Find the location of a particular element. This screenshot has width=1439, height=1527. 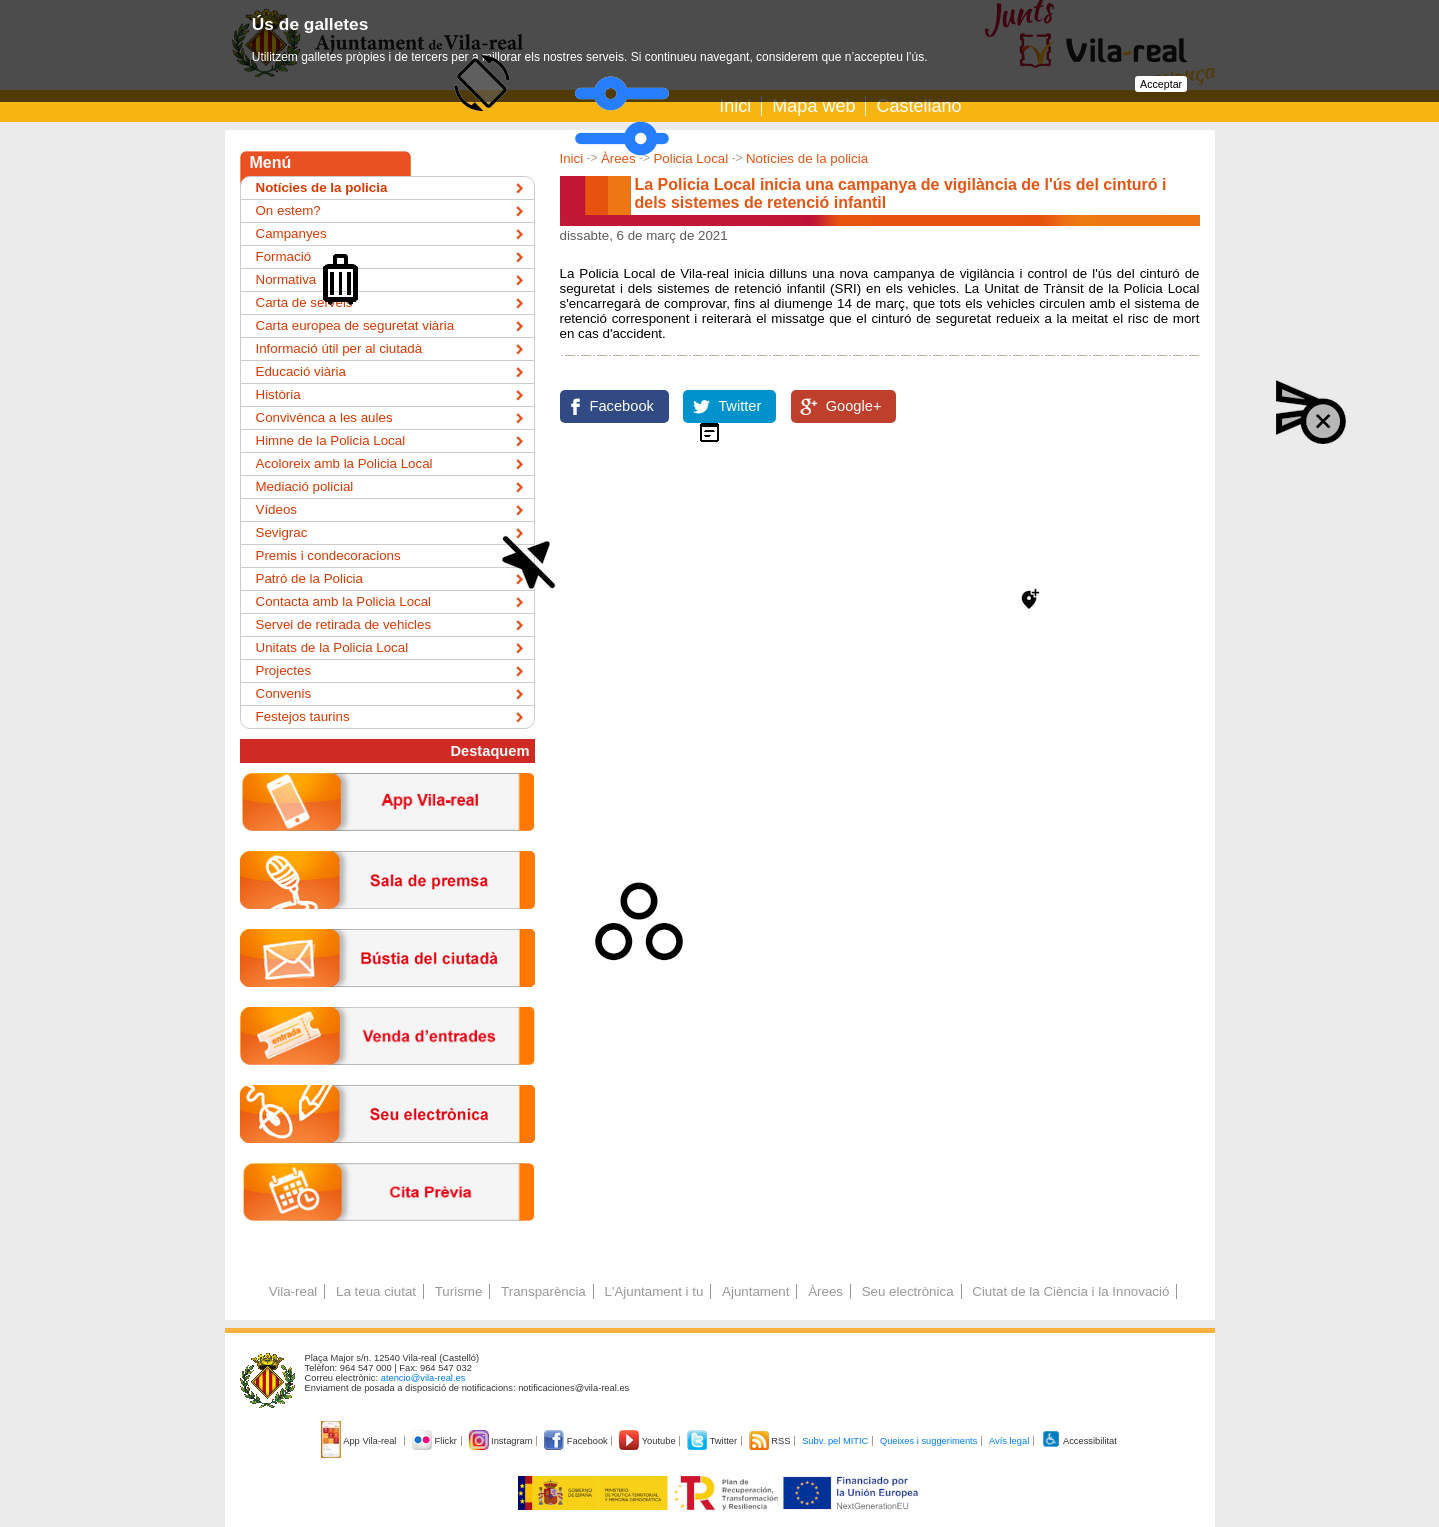

toggle screen rotation on or off is located at coordinates (482, 83).